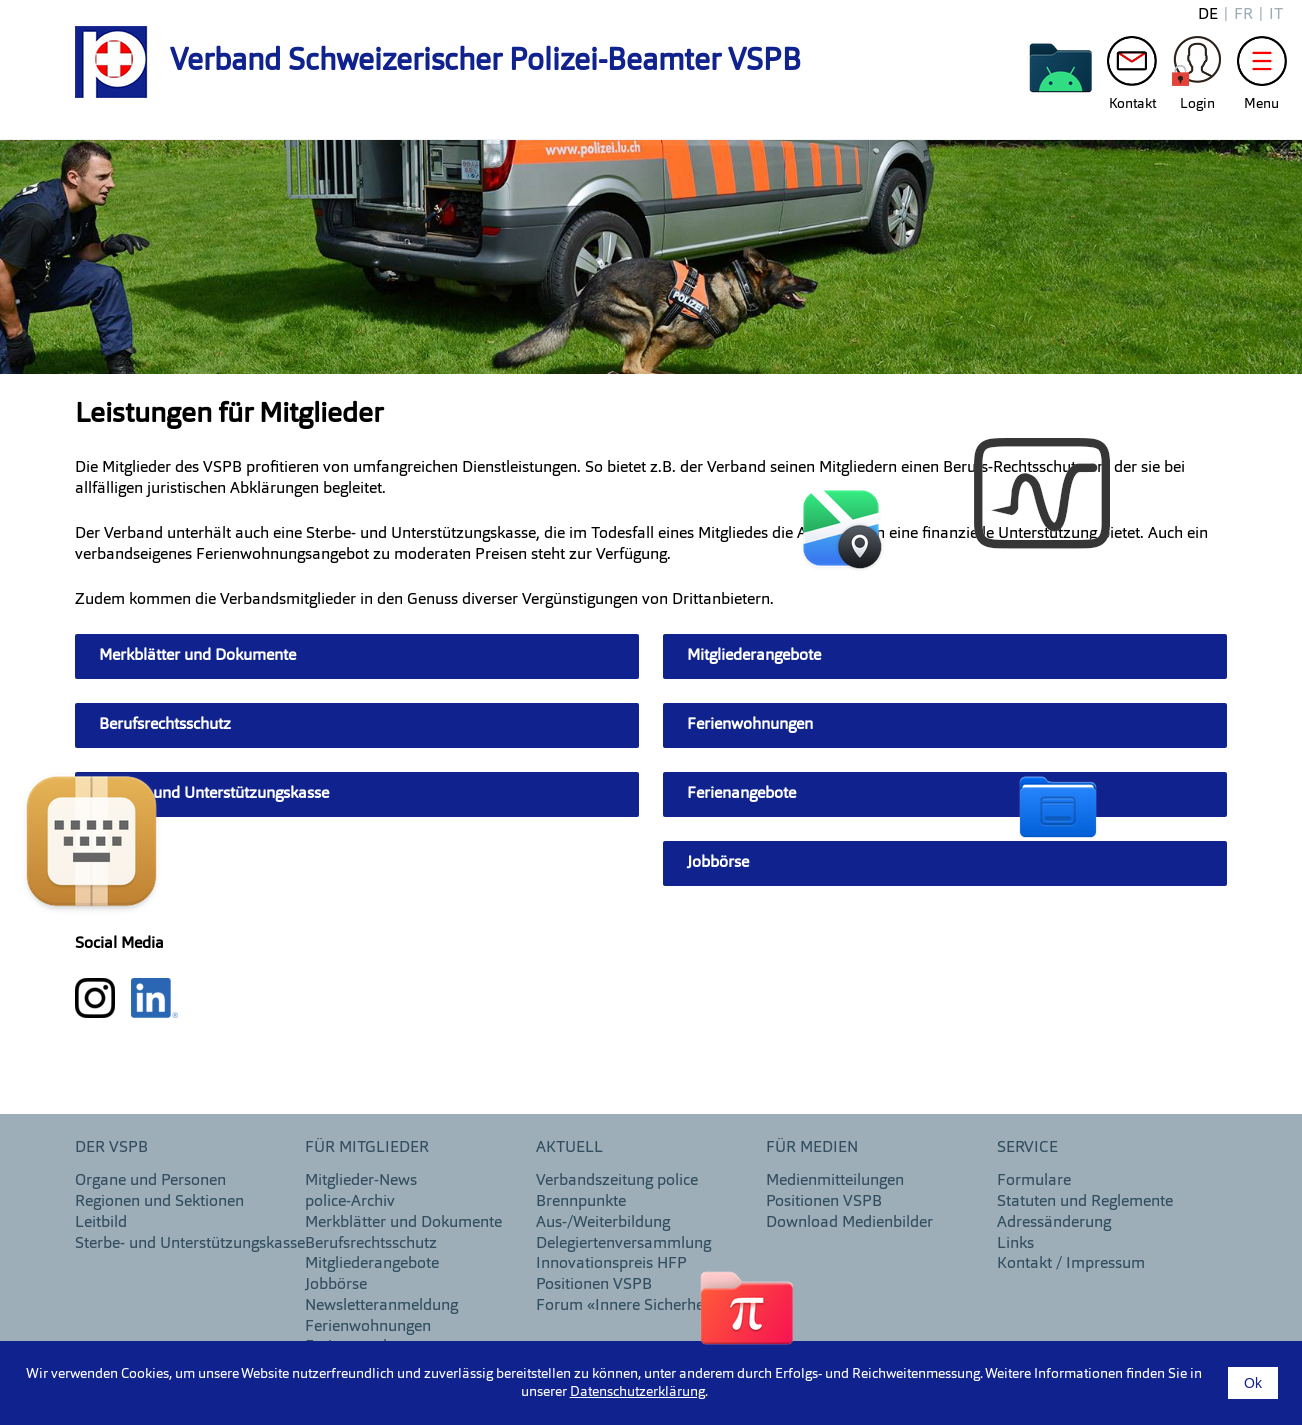  Describe the element at coordinates (1058, 807) in the screenshot. I see `open desktop folder` at that location.